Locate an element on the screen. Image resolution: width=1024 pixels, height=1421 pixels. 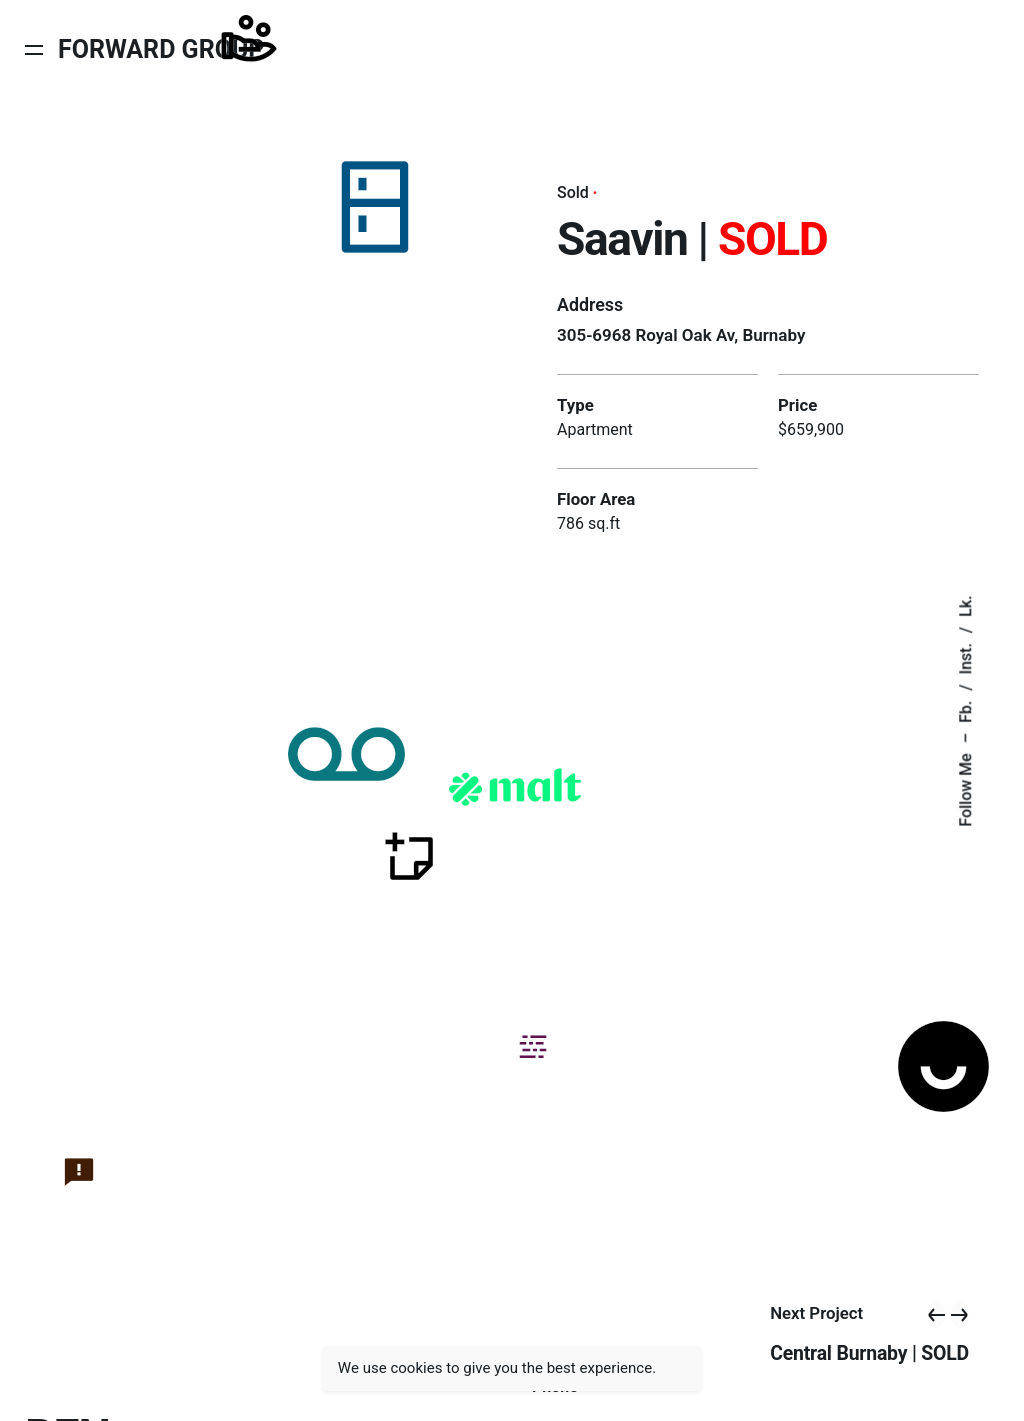
create a new sticky note is located at coordinates (411, 858).